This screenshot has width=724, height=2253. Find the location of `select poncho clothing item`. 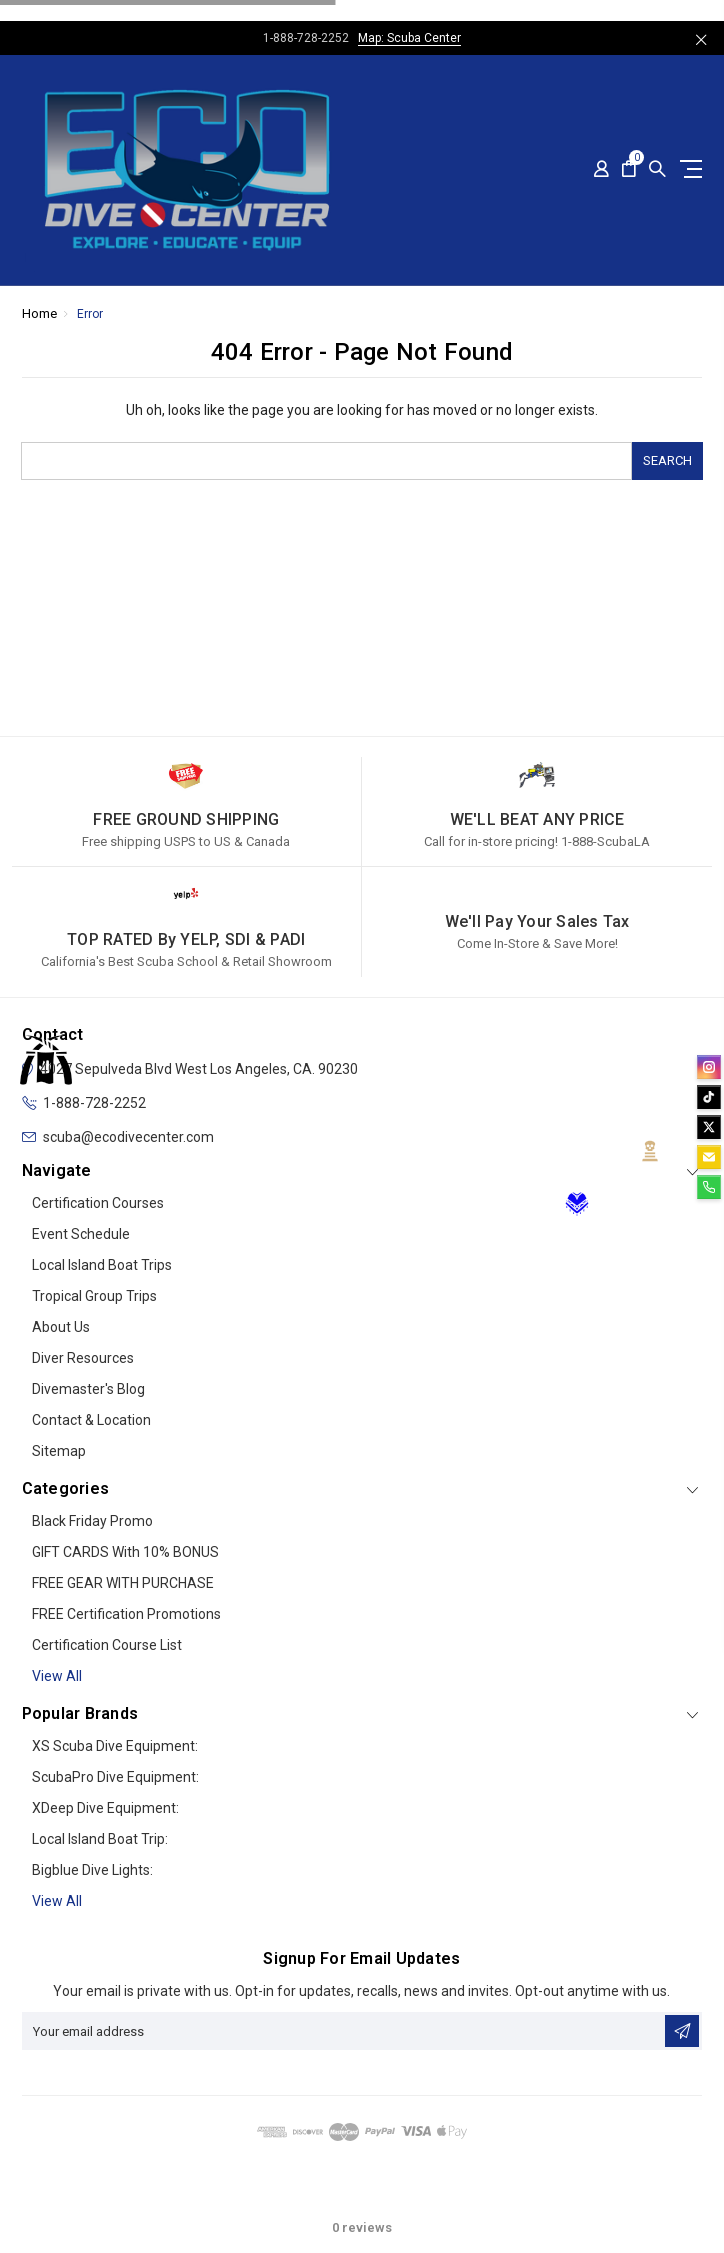

select poncho clothing item is located at coordinates (577, 1204).